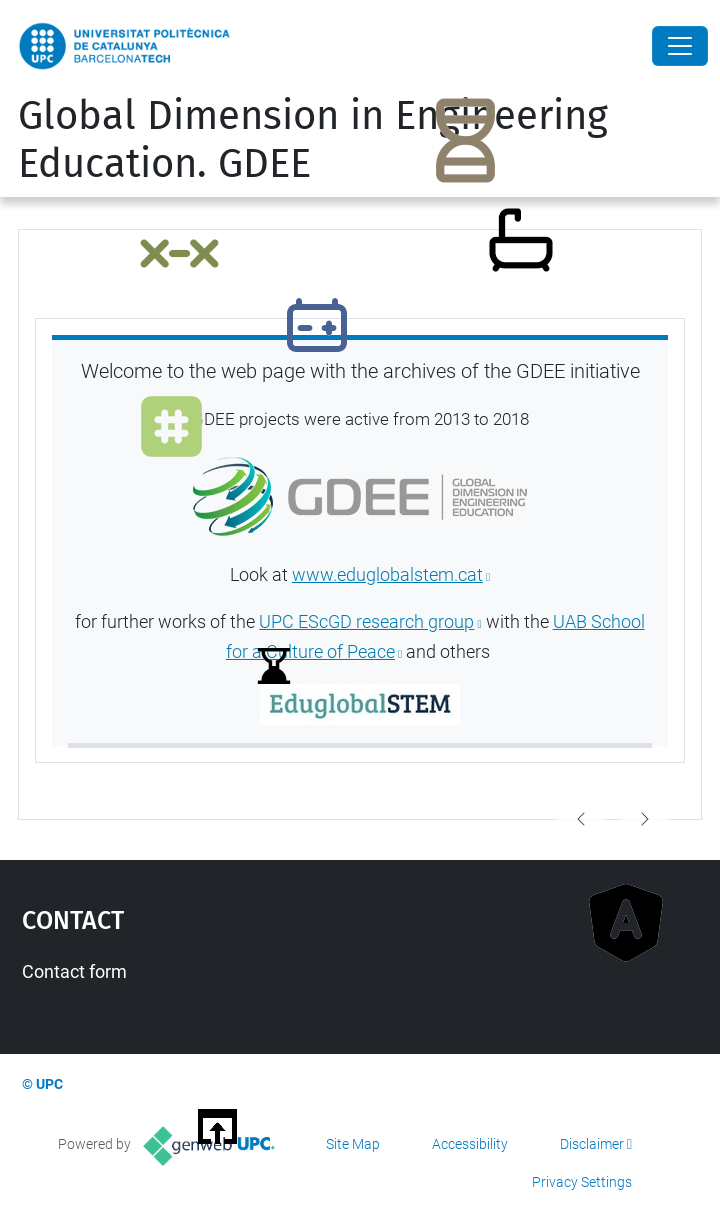 This screenshot has width=720, height=1205. I want to click on indicates loading or processing in progress, so click(274, 666).